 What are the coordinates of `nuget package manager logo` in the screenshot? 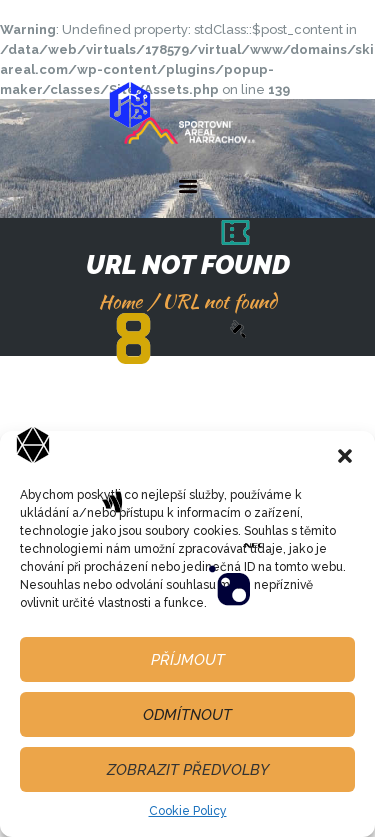 It's located at (229, 585).